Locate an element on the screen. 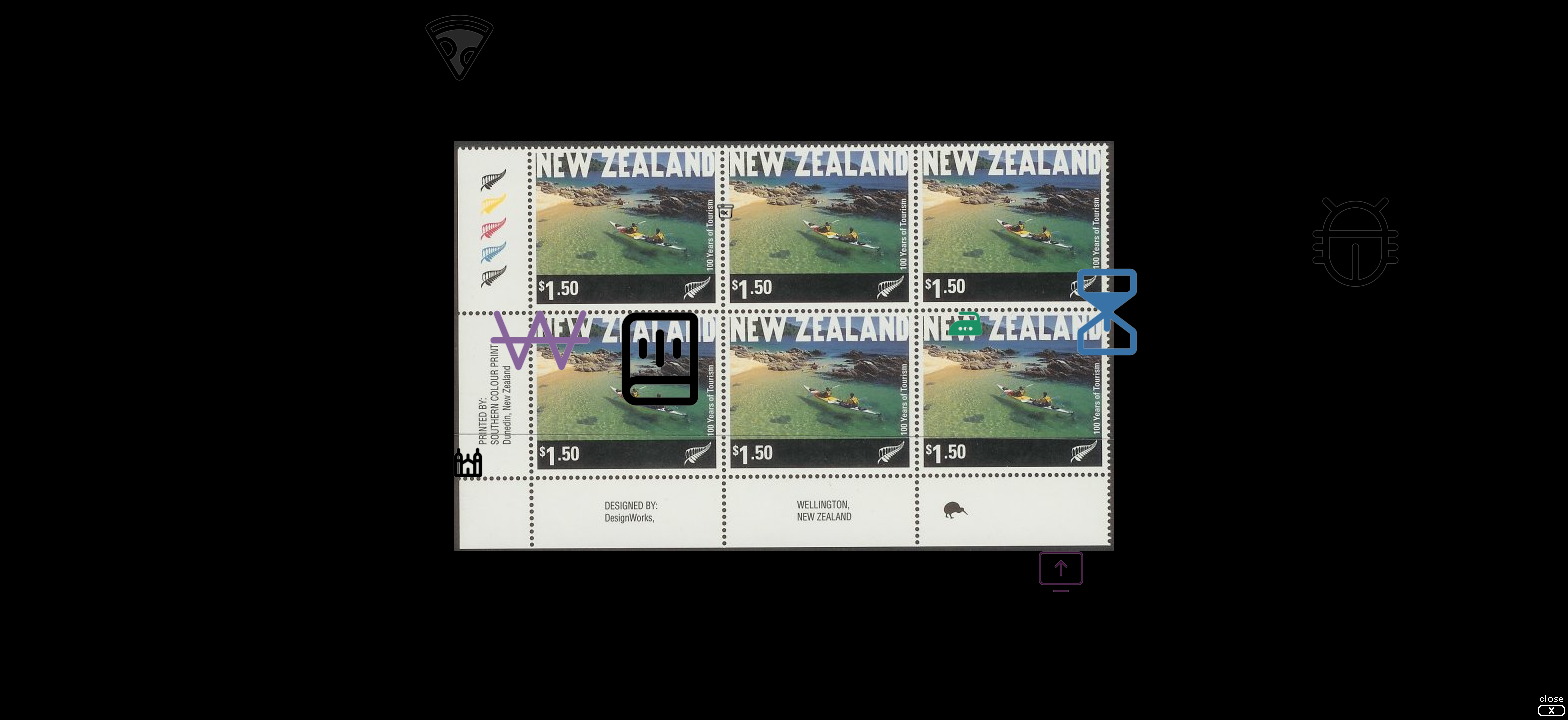 Image resolution: width=1568 pixels, height=720 pixels. indicates a synagogue or jewish place of worship nearby is located at coordinates (468, 463).